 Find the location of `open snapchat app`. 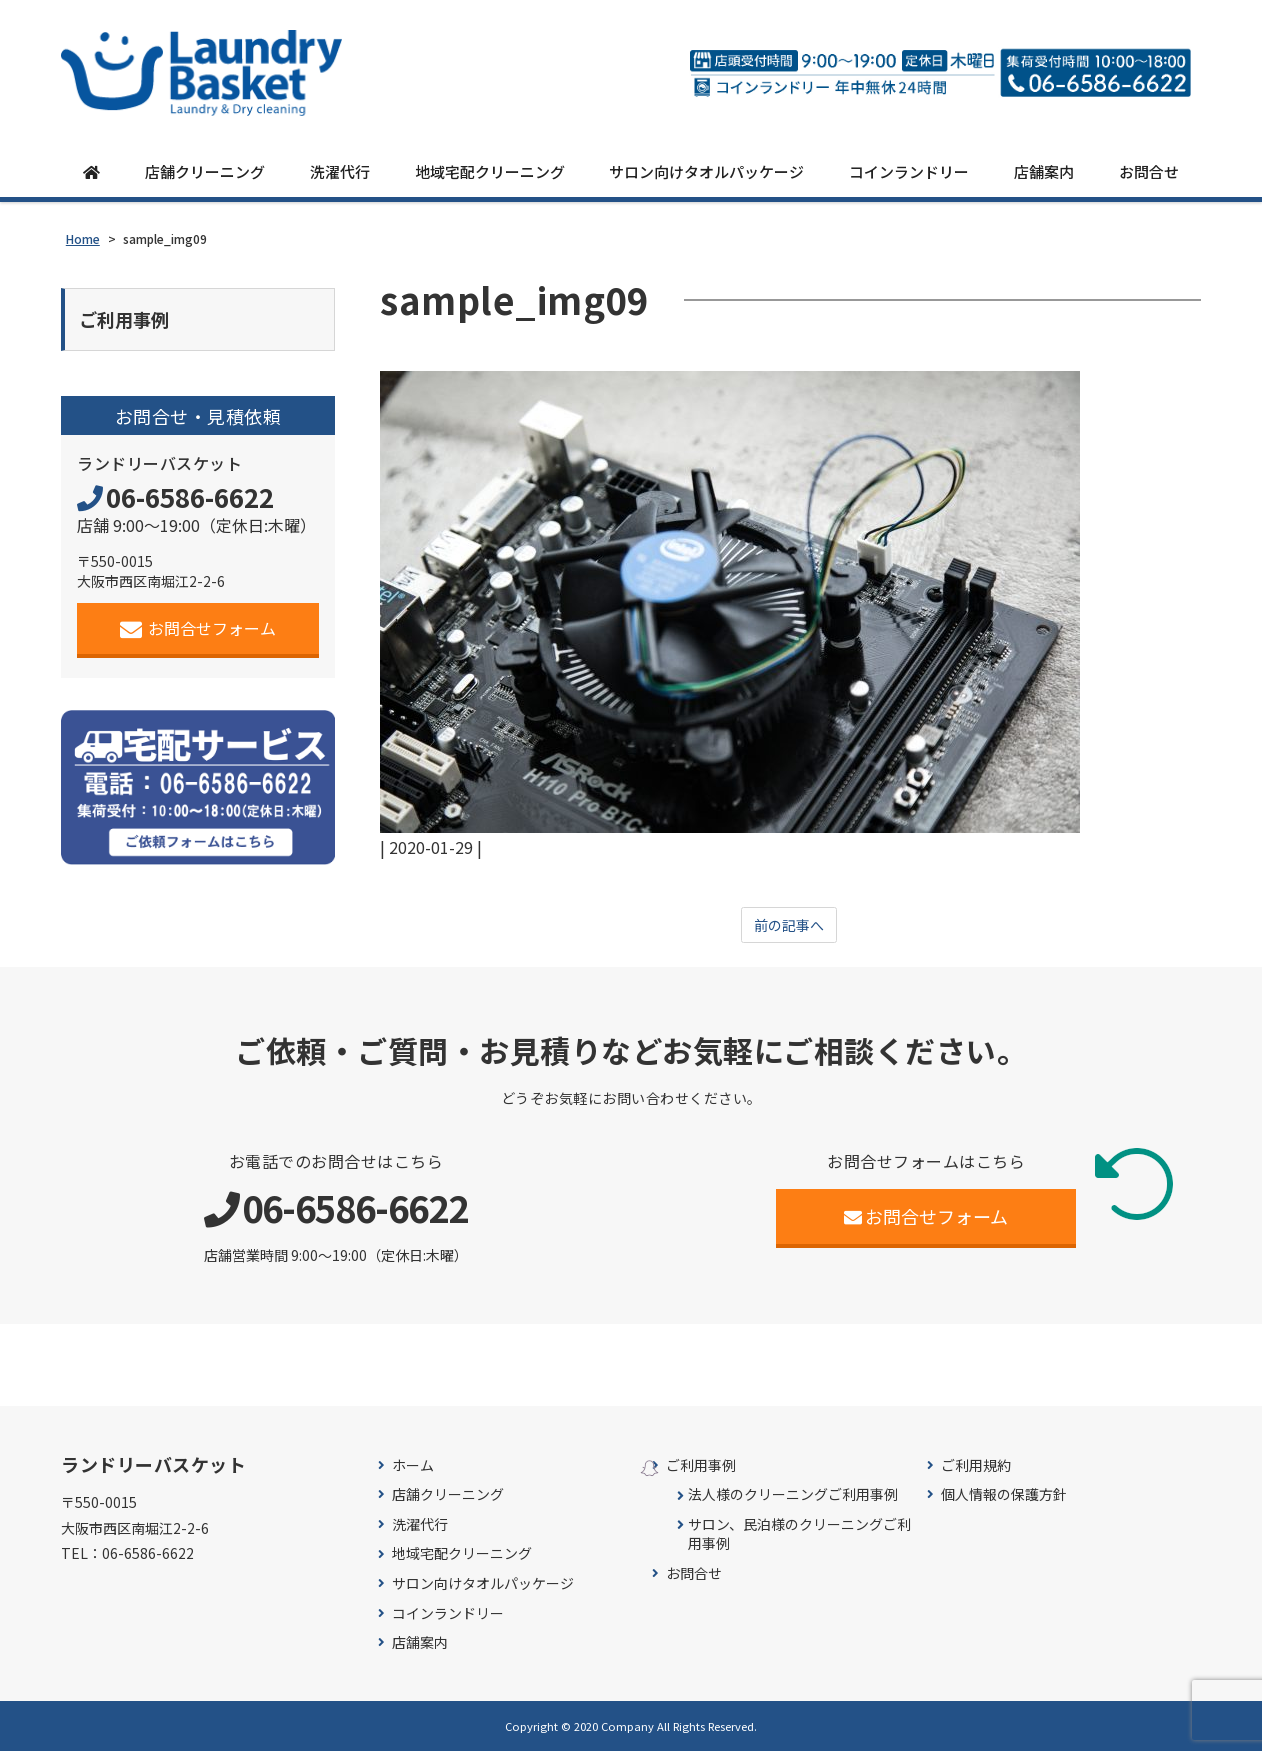

open snapchat app is located at coordinates (649, 1468).